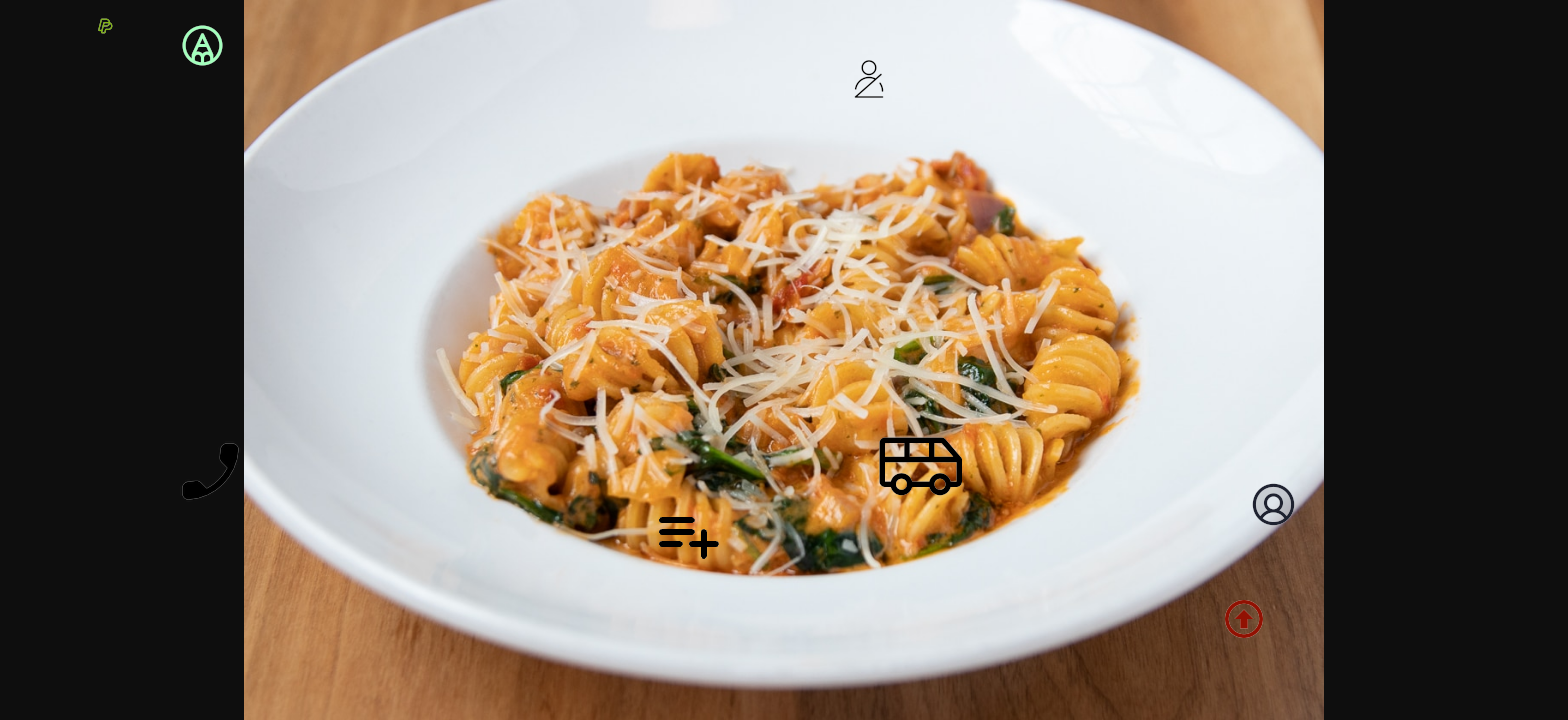  What do you see at coordinates (918, 465) in the screenshot?
I see `track delivery or shipping status` at bounding box center [918, 465].